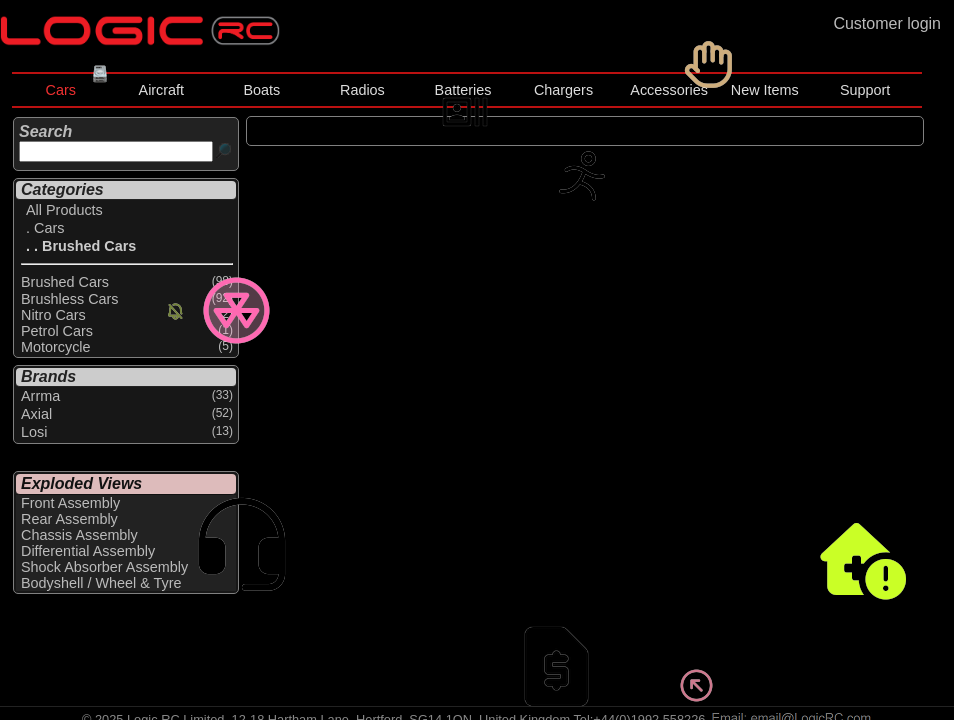  I want to click on fallout shelter location indicator, so click(236, 310).